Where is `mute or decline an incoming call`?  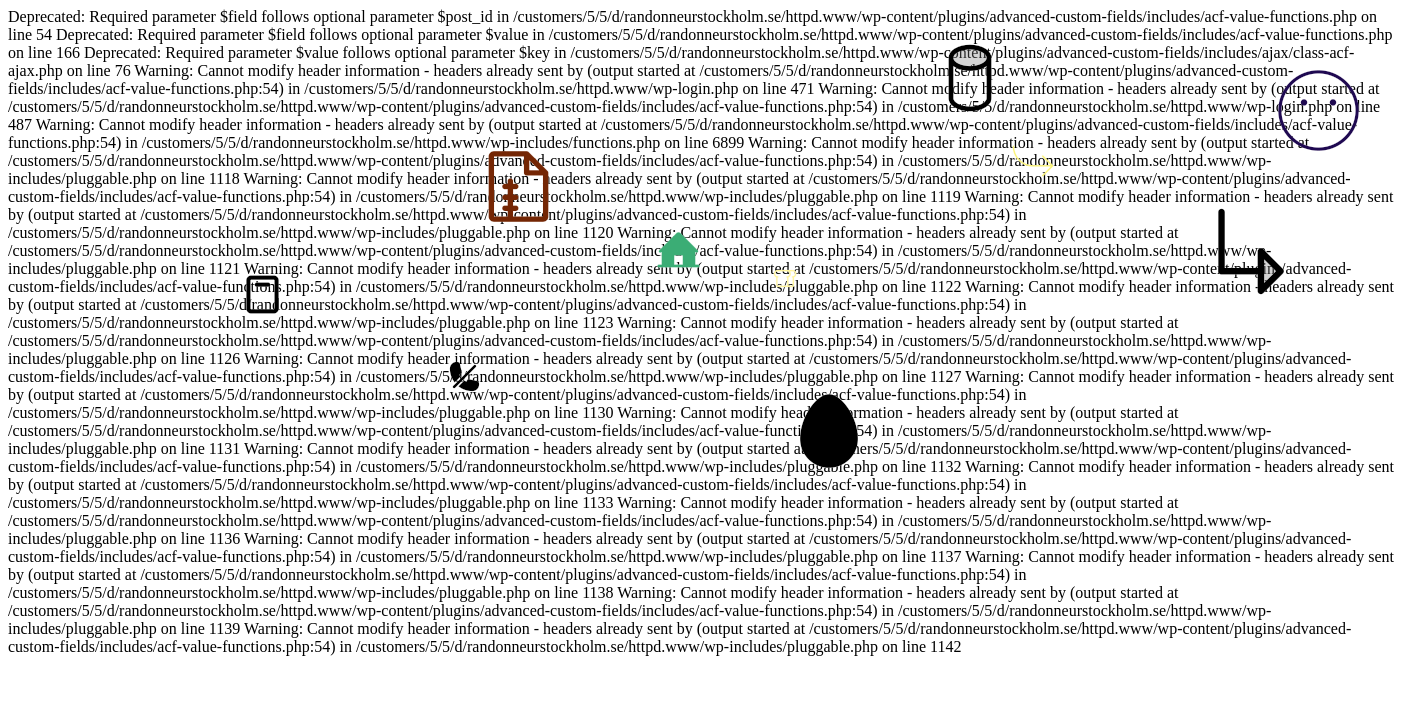 mute or decline an incoming call is located at coordinates (464, 376).